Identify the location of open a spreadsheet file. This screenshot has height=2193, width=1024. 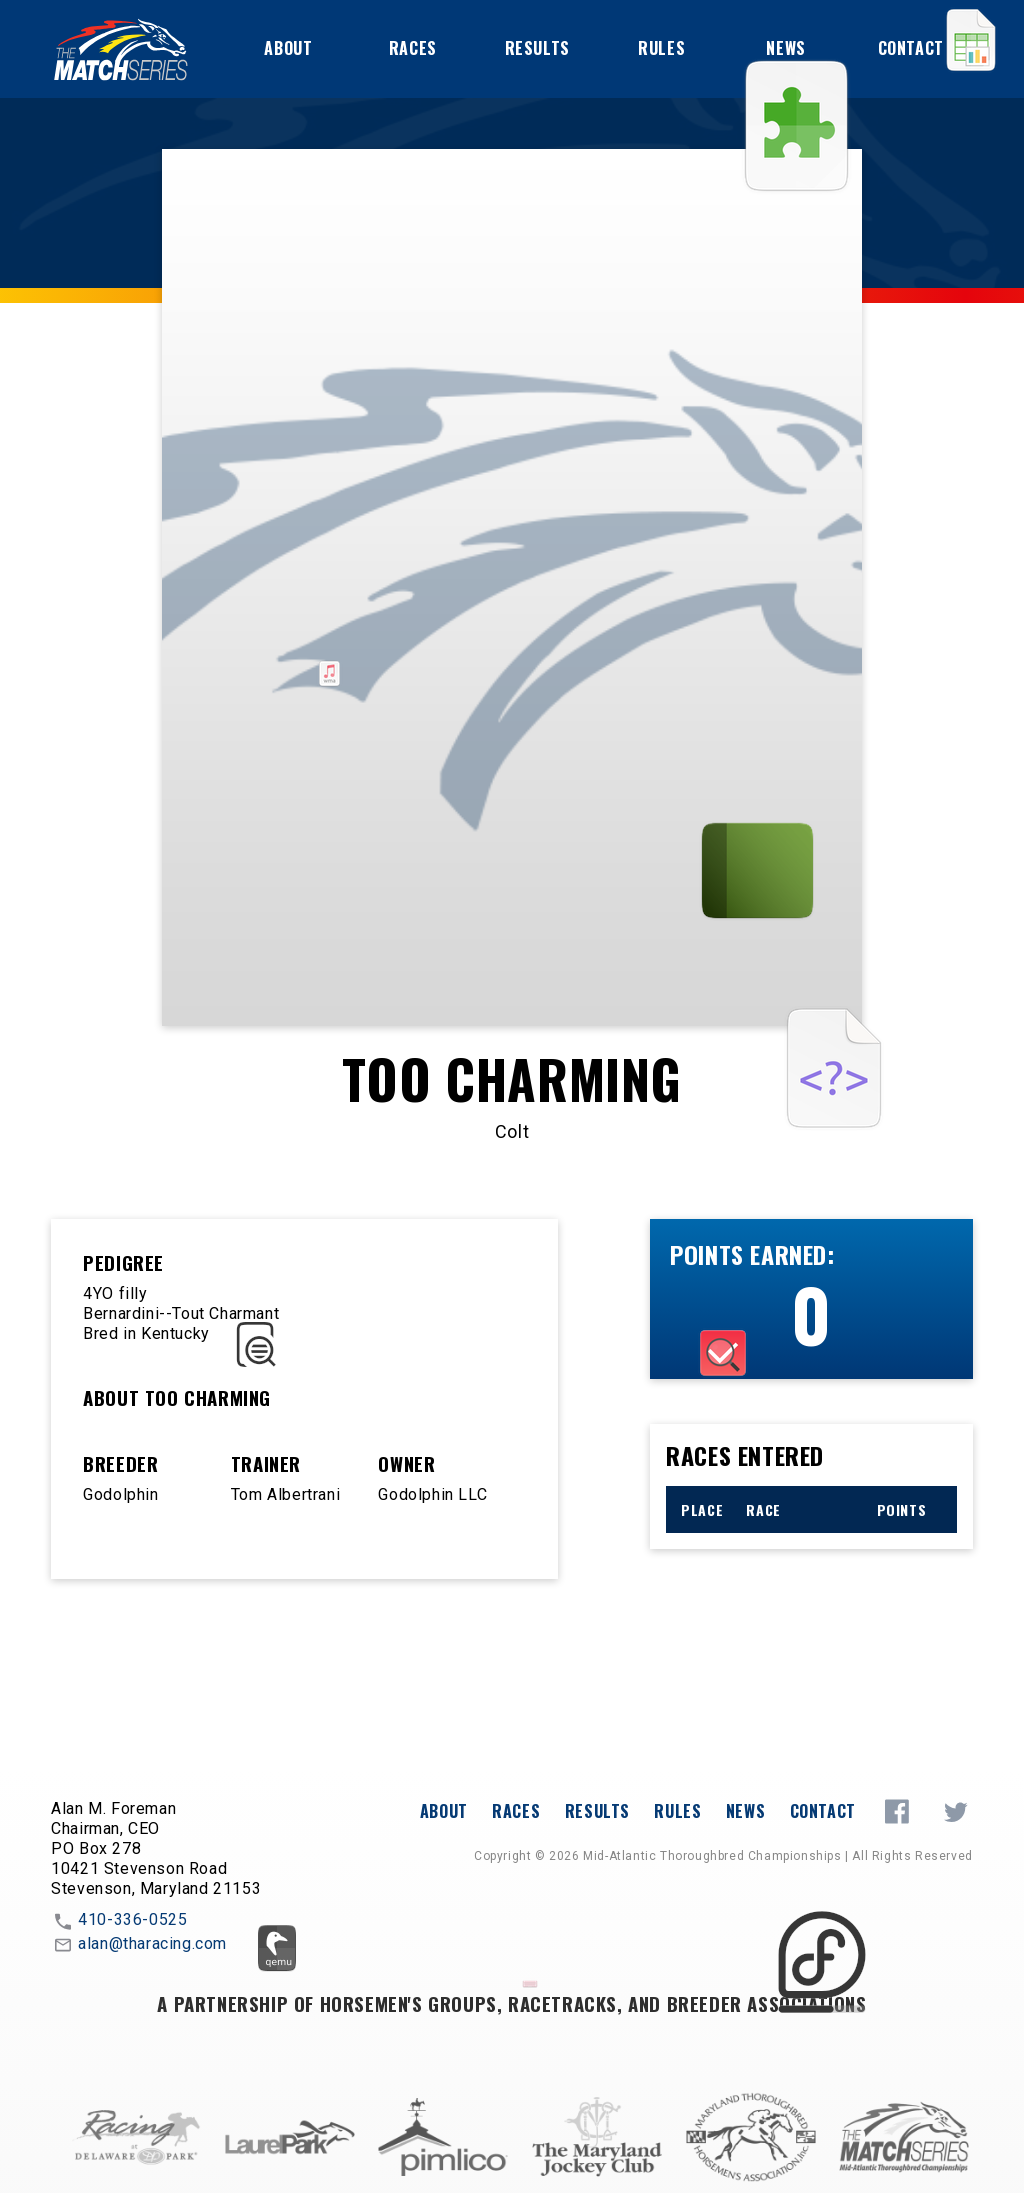
(971, 40).